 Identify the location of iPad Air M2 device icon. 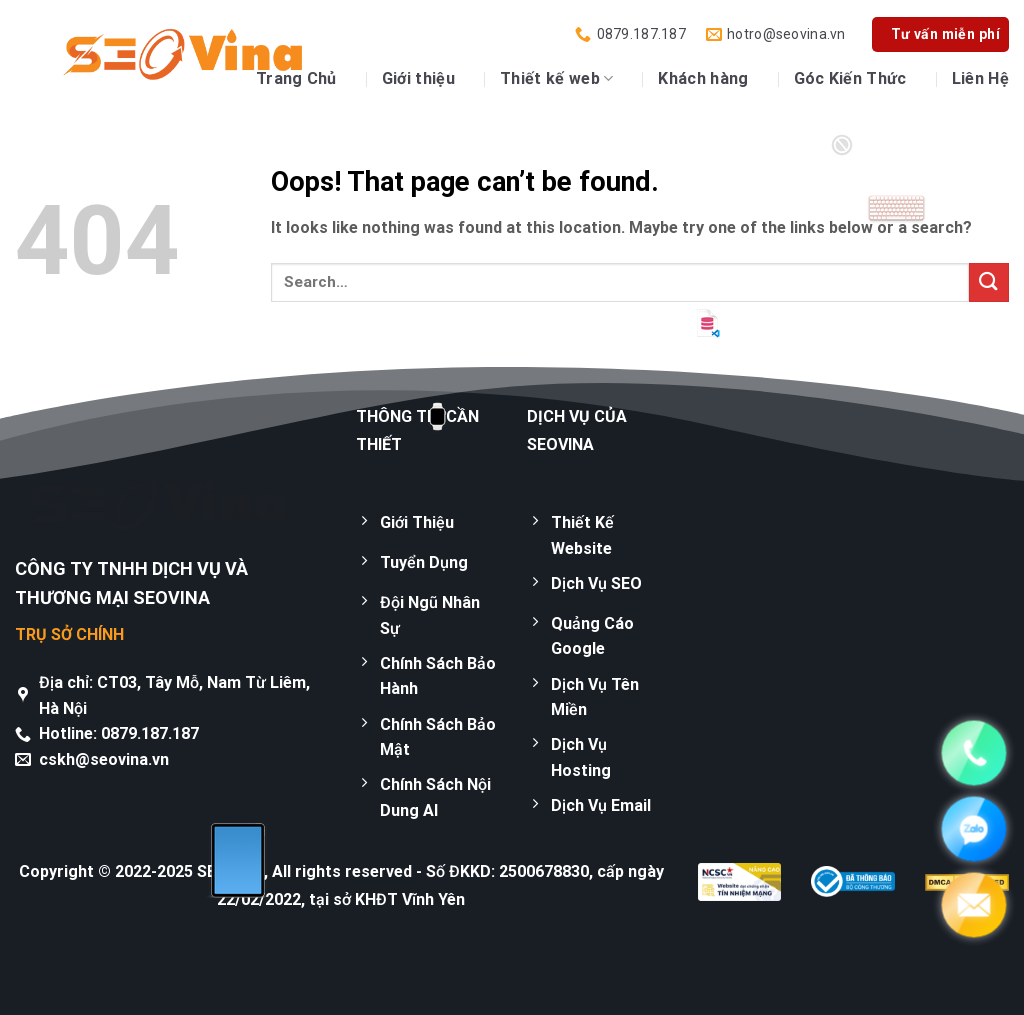
(238, 861).